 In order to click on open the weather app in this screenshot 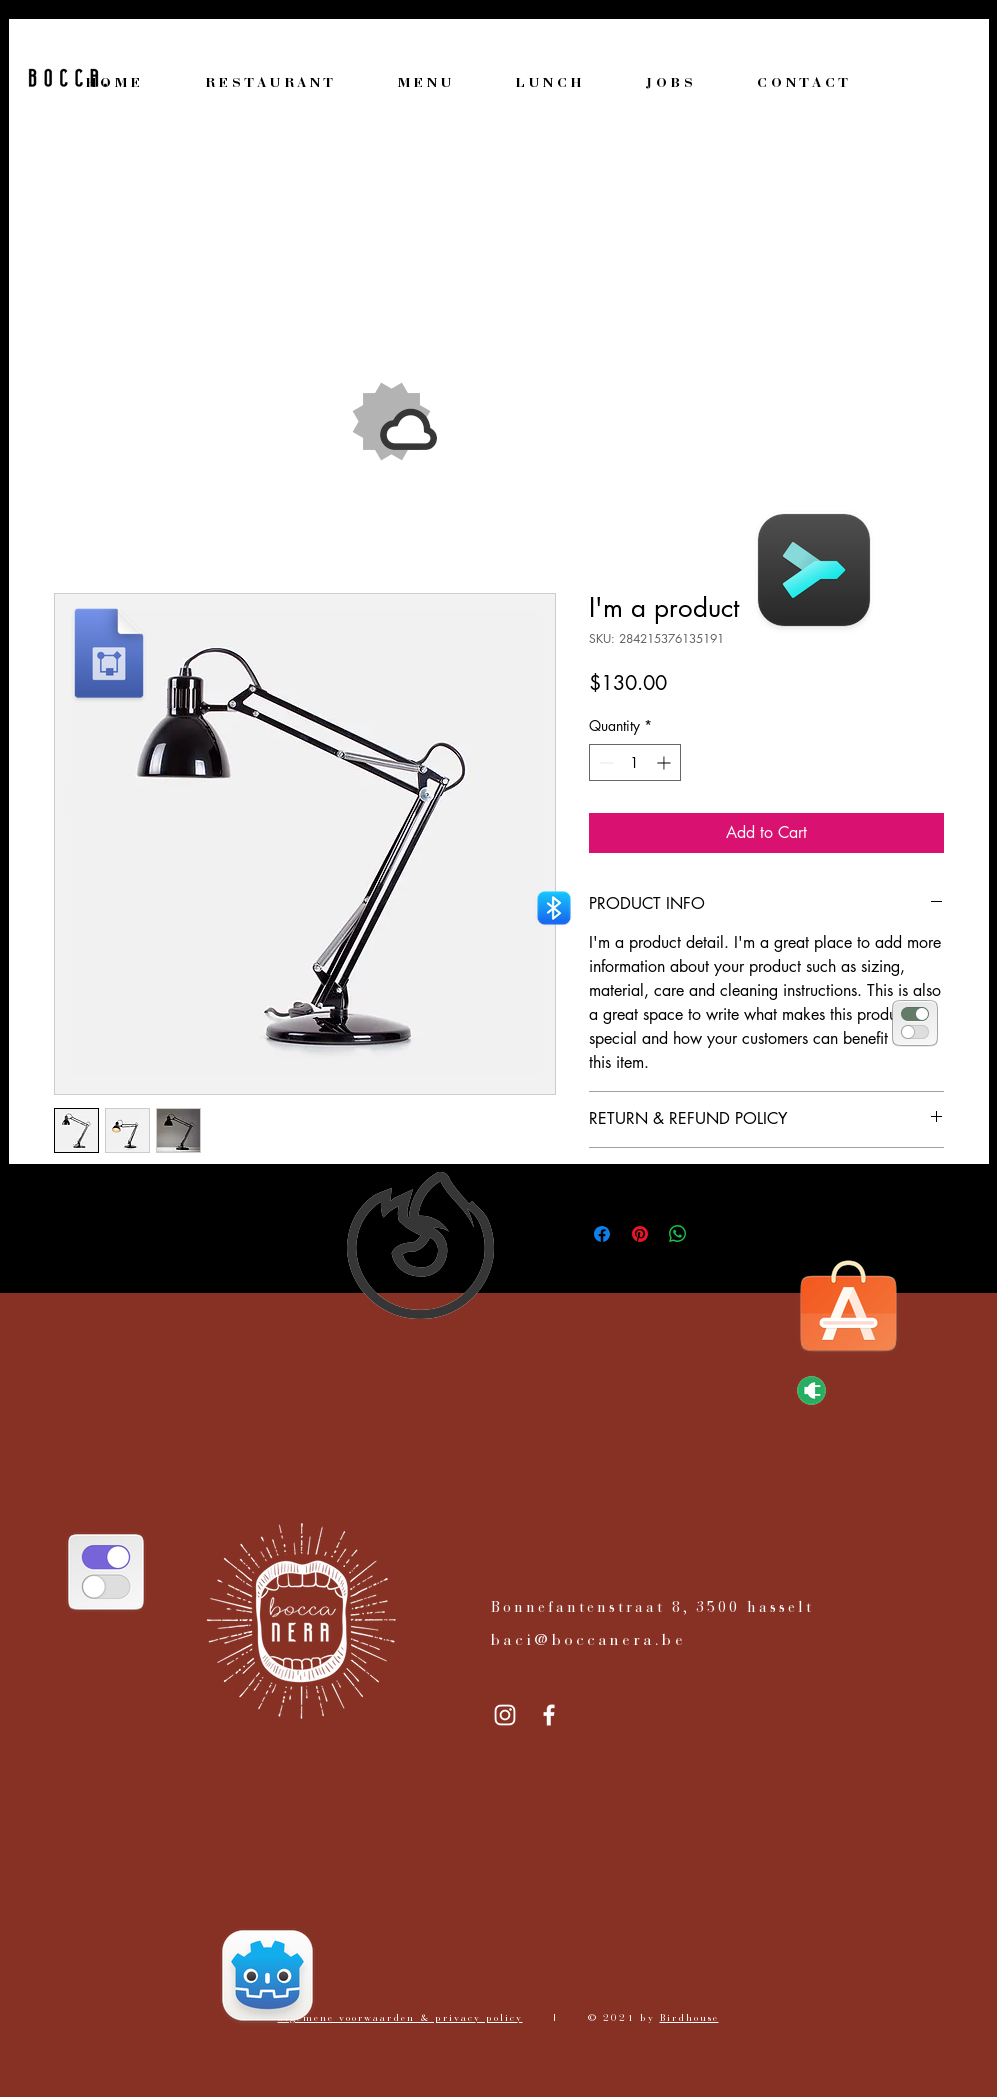, I will do `click(391, 421)`.